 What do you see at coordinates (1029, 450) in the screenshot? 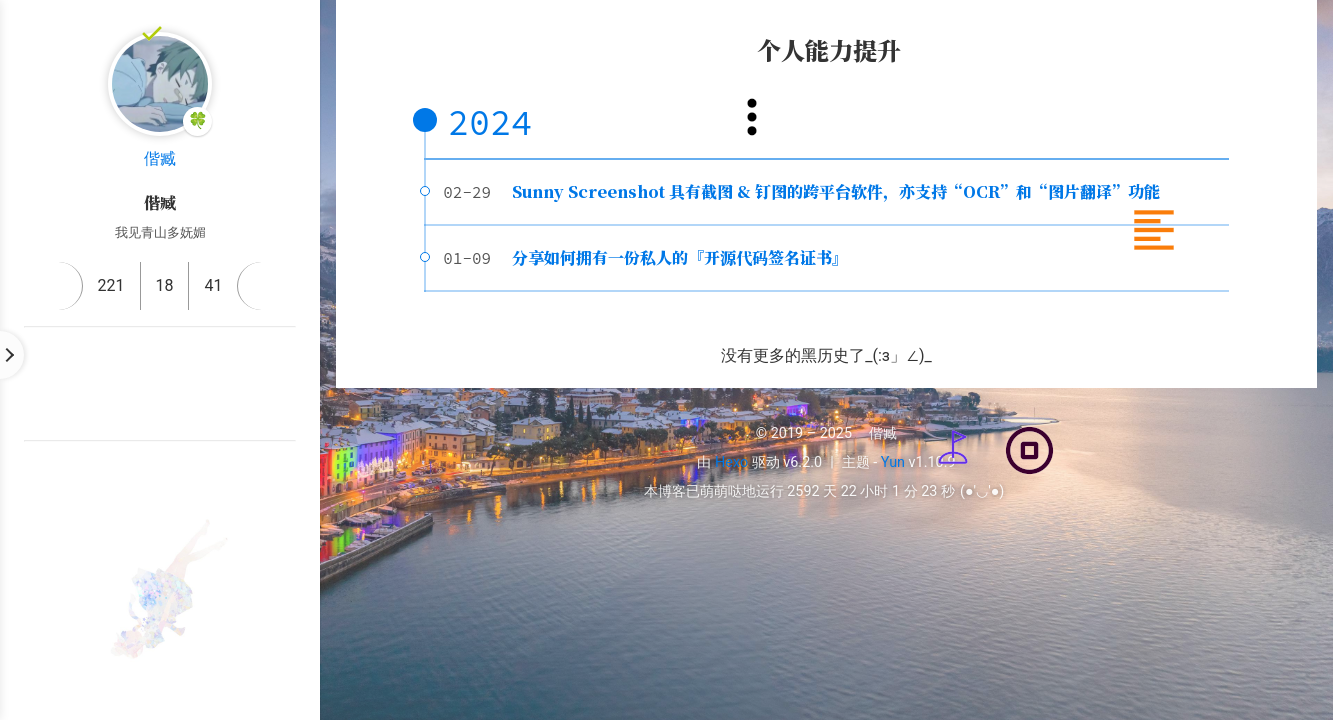
I see `stop media playback` at bounding box center [1029, 450].